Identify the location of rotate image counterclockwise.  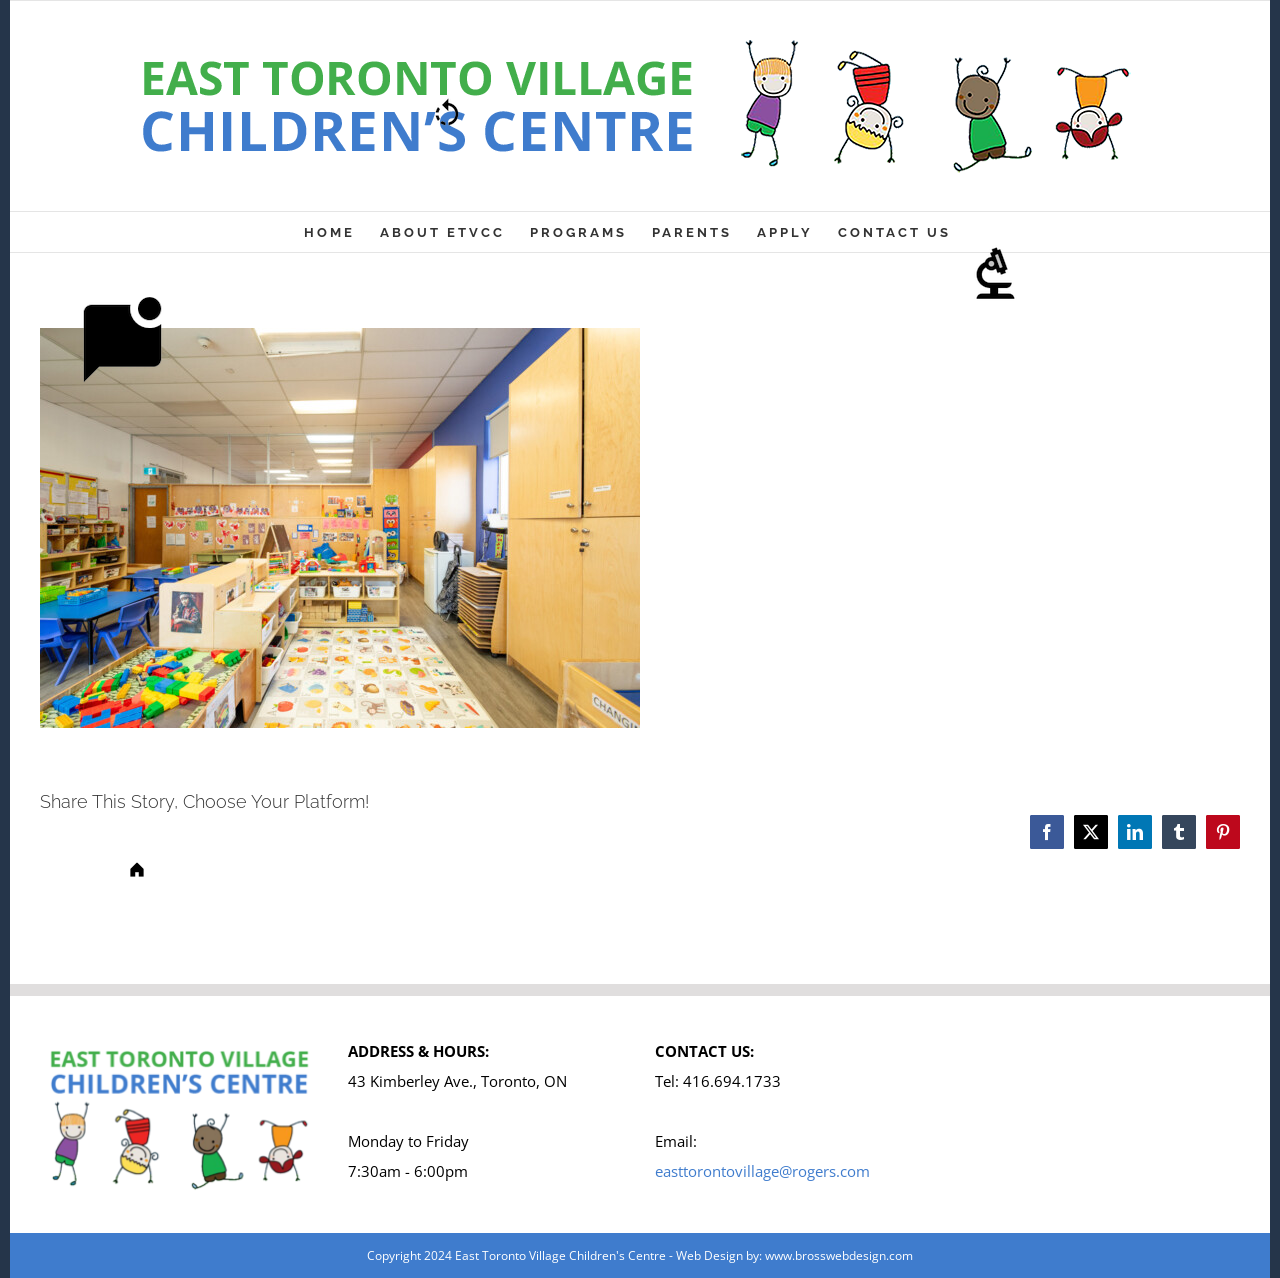
(447, 114).